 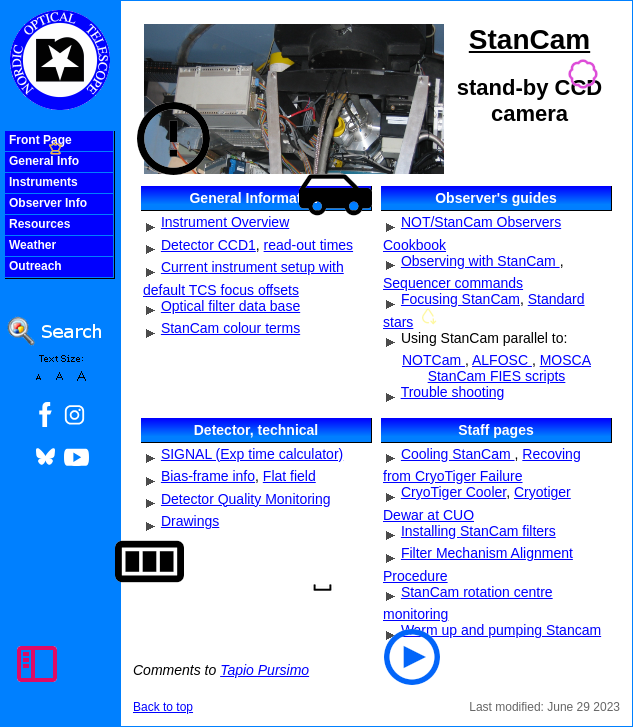 What do you see at coordinates (335, 192) in the screenshot?
I see `access vehicle or car-related settings` at bounding box center [335, 192].